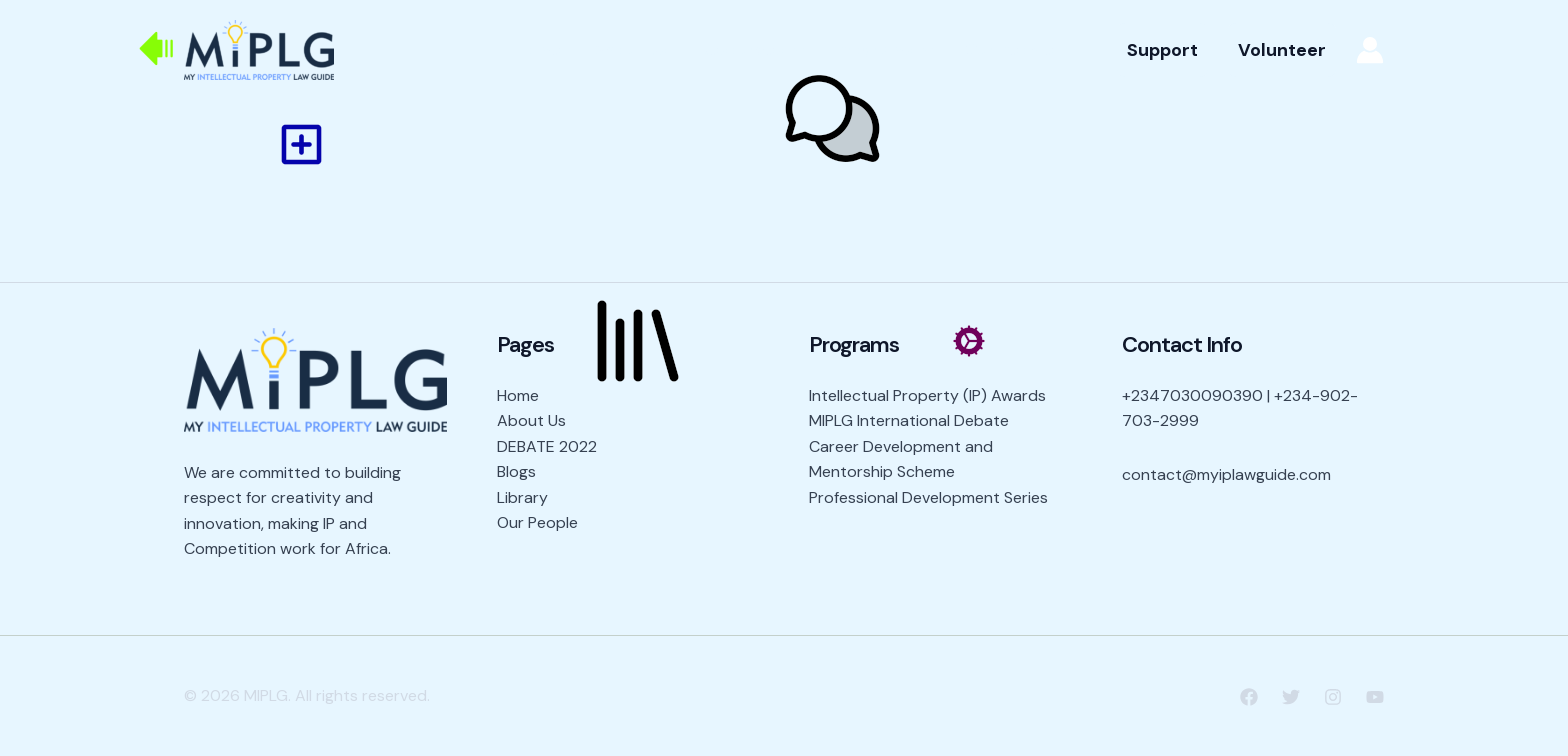 The width and height of the screenshot is (1568, 756). What do you see at coordinates (969, 341) in the screenshot?
I see `access settings or preferences` at bounding box center [969, 341].